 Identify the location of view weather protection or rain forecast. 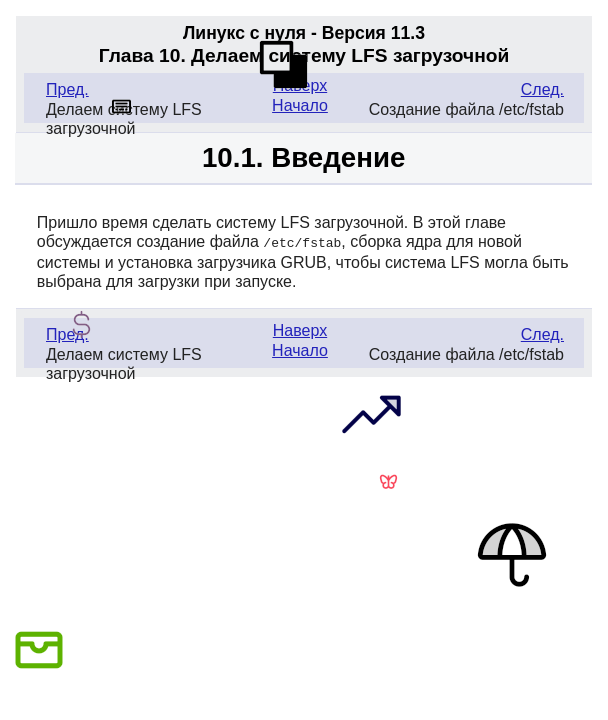
(512, 555).